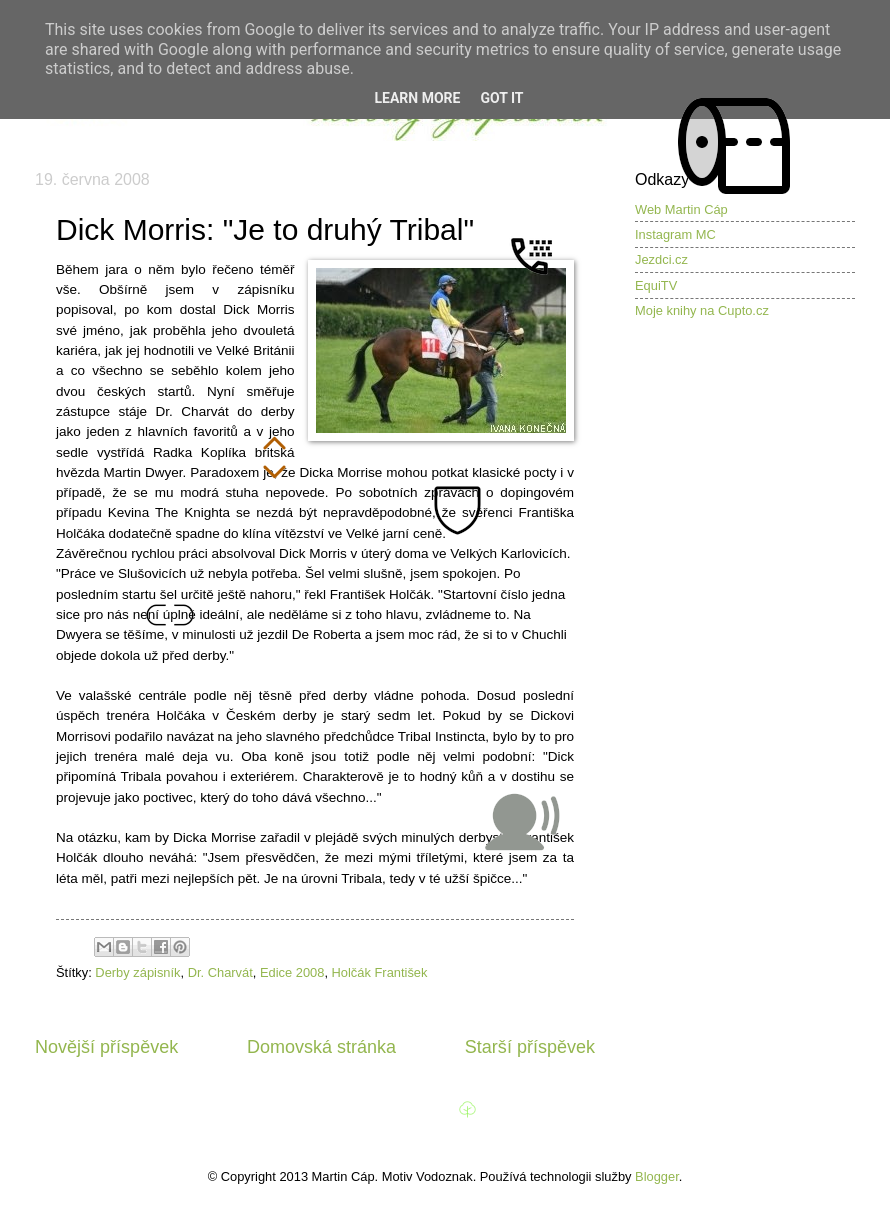 The width and height of the screenshot is (890, 1216). Describe the element at coordinates (457, 507) in the screenshot. I see `access security settings` at that location.